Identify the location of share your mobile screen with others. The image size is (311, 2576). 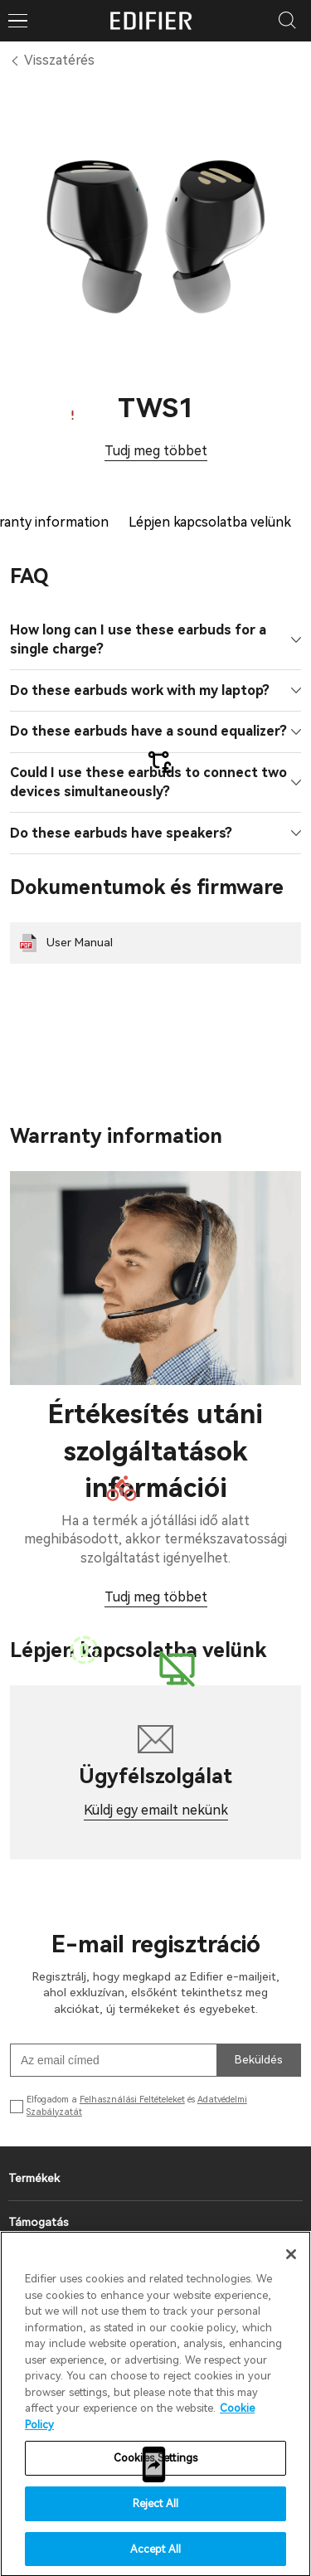
(153, 2464).